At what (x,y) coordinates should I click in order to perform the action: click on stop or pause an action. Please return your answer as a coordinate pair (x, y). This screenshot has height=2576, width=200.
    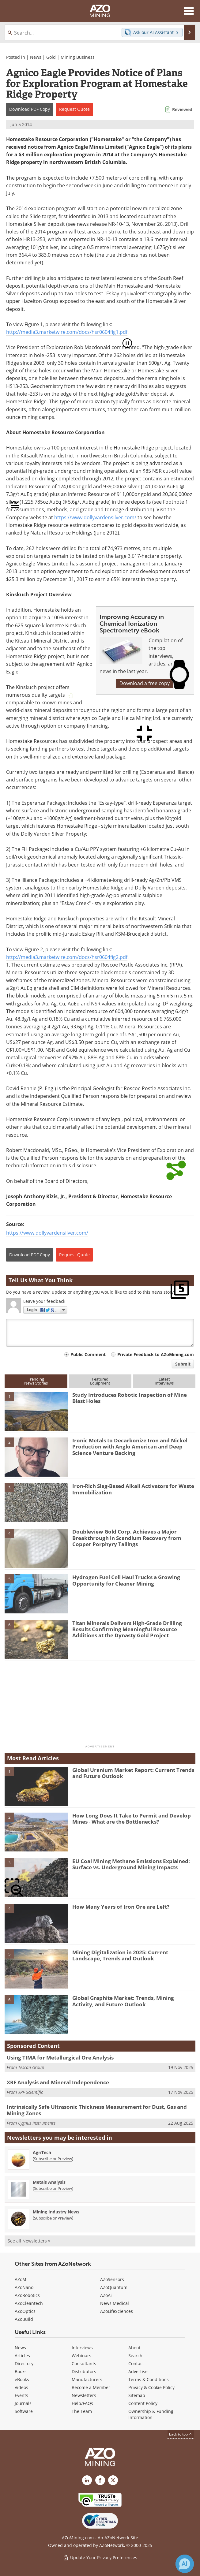
    Looking at the image, I should click on (71, 695).